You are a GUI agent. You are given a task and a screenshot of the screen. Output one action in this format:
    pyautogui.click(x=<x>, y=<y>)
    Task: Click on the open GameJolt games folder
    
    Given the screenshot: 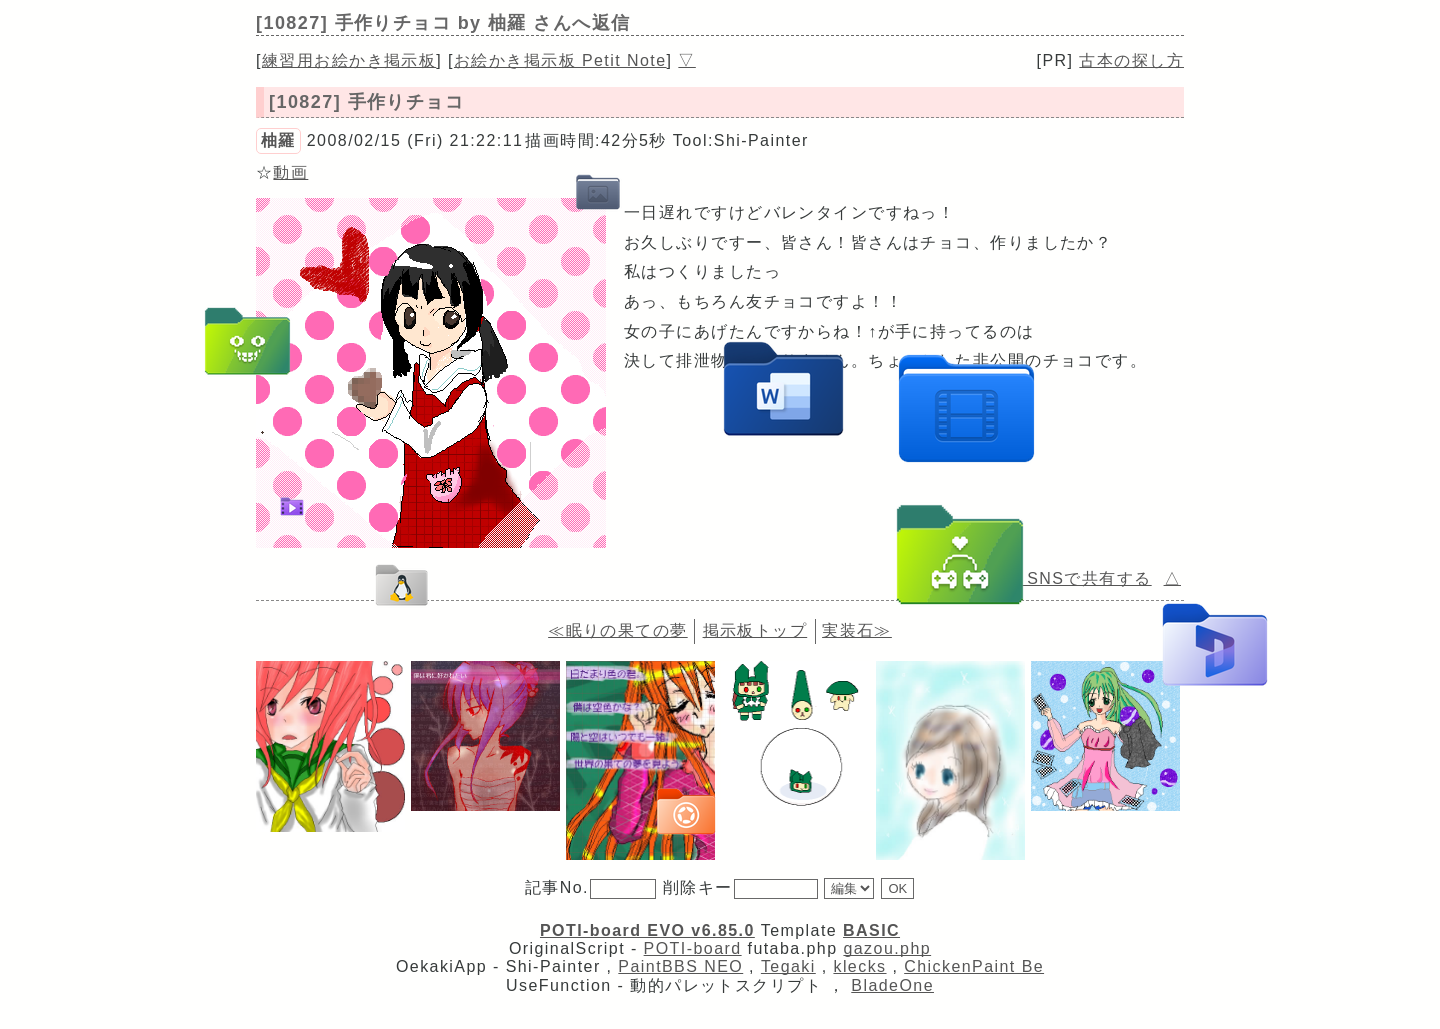 What is the action you would take?
    pyautogui.click(x=247, y=343)
    